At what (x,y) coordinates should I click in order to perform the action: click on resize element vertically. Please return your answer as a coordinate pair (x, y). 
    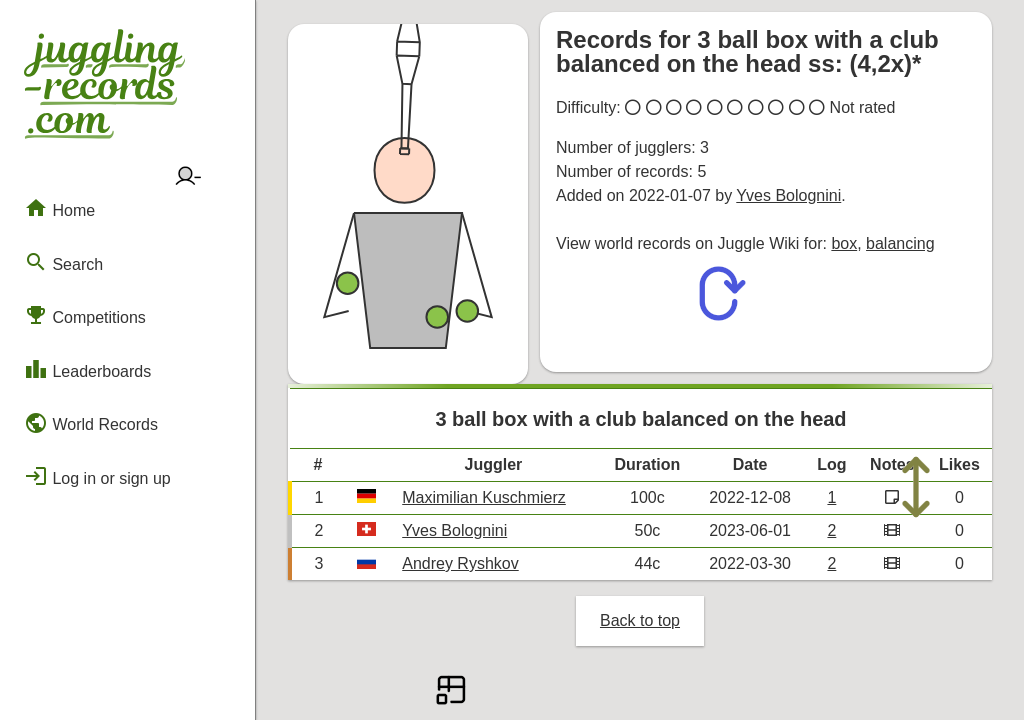
    Looking at the image, I should click on (916, 487).